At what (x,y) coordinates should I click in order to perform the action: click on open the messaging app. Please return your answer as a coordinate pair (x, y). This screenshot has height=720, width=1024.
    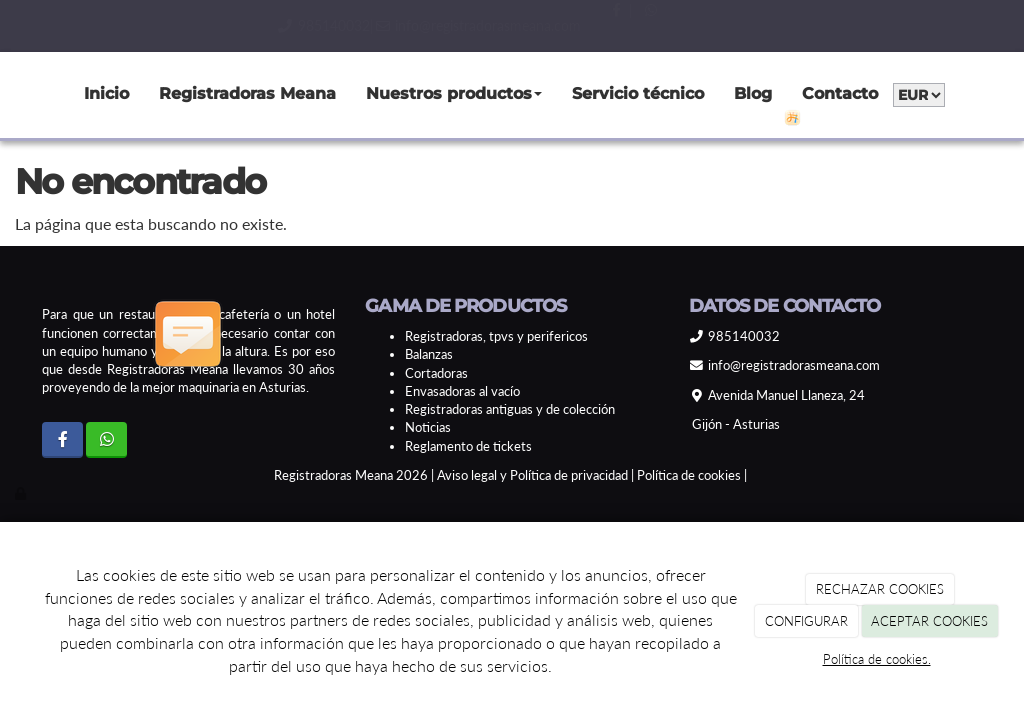
    Looking at the image, I should click on (188, 334).